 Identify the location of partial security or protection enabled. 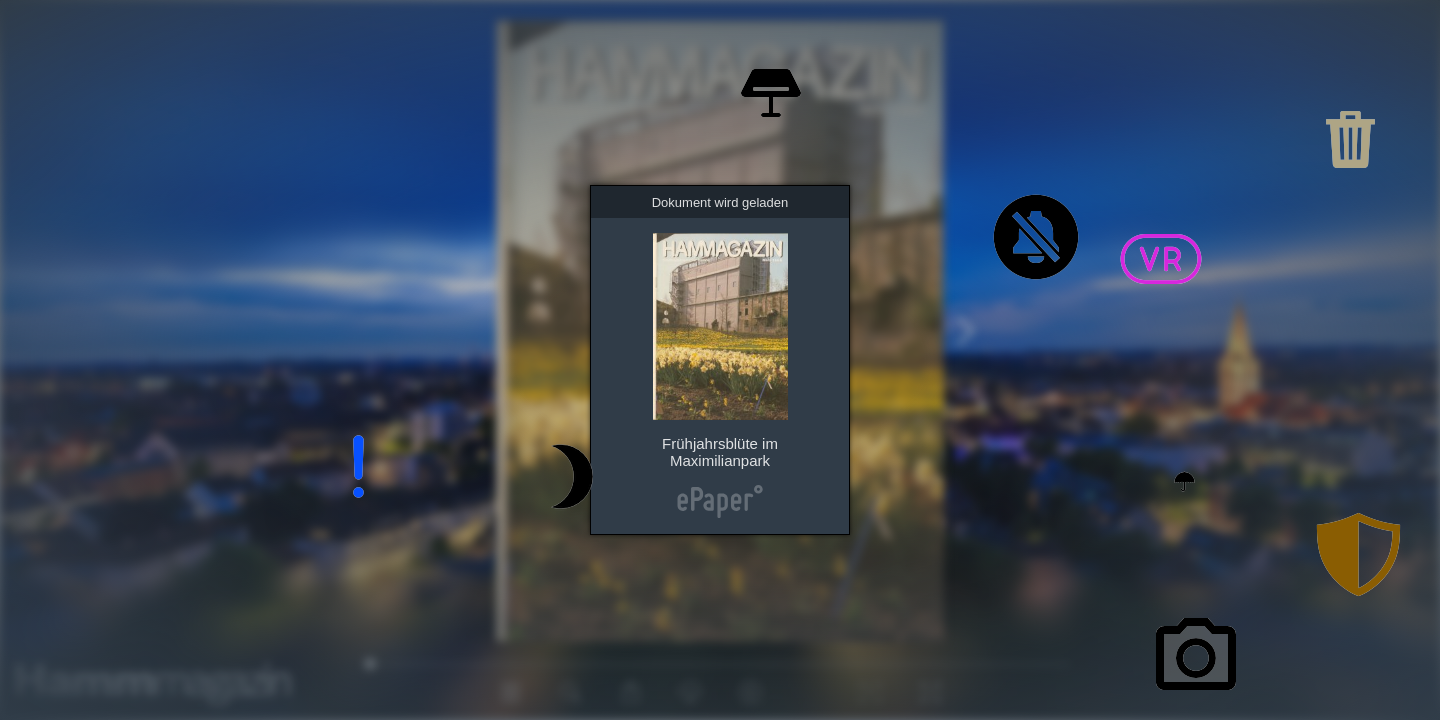
(1358, 554).